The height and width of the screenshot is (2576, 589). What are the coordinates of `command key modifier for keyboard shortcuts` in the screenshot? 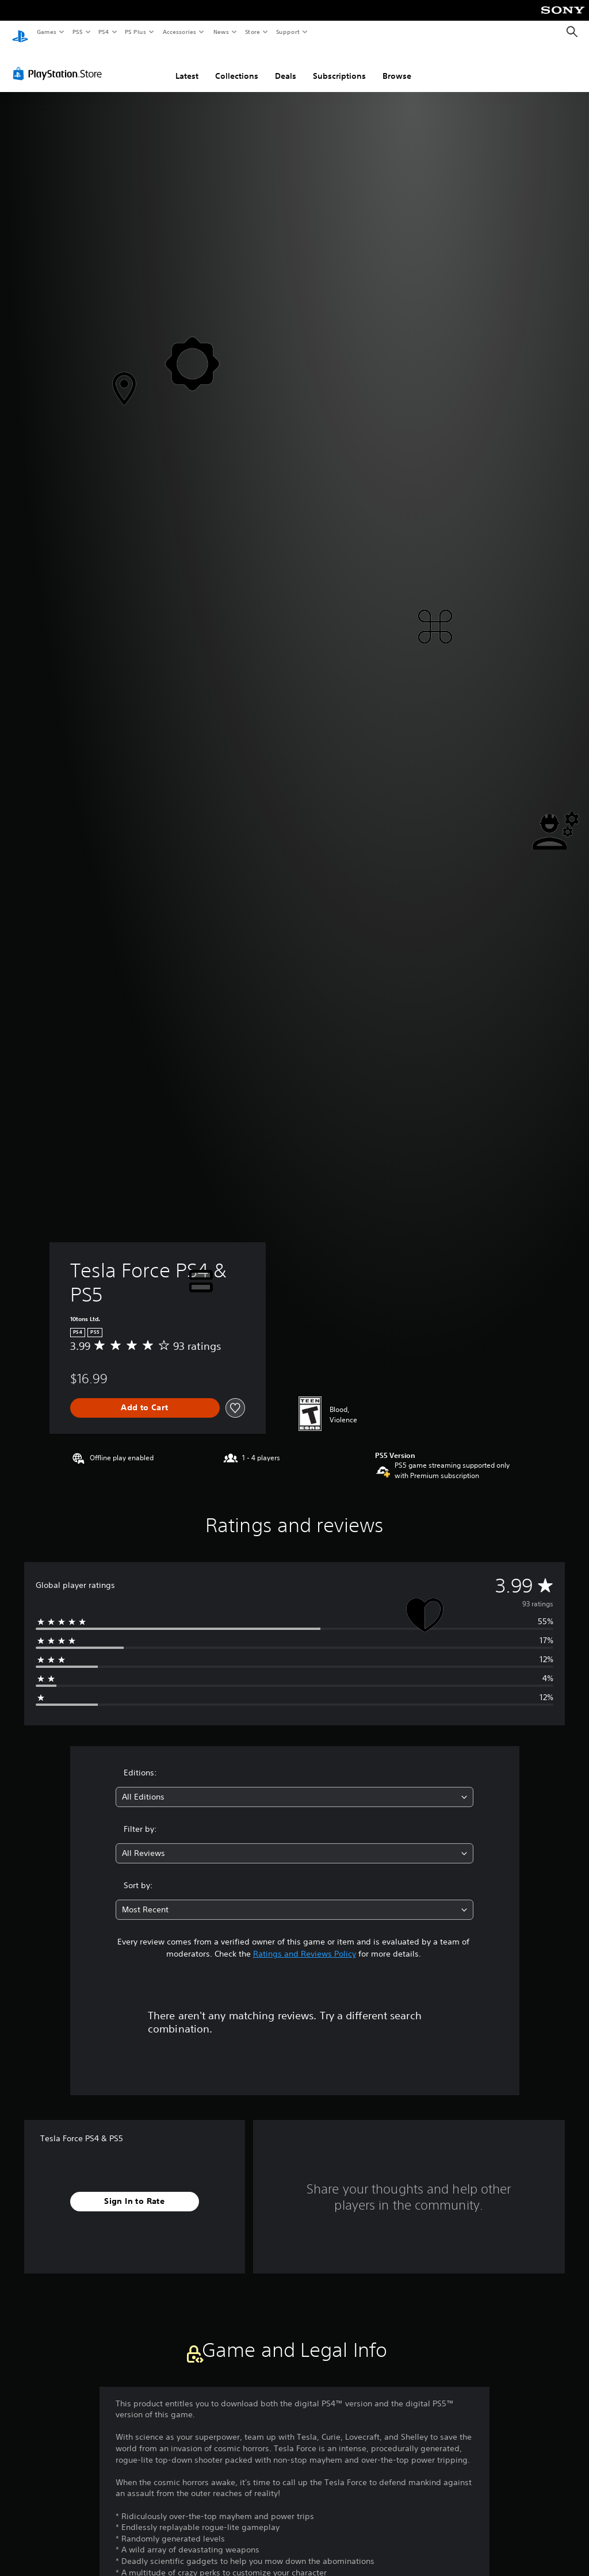 It's located at (435, 626).